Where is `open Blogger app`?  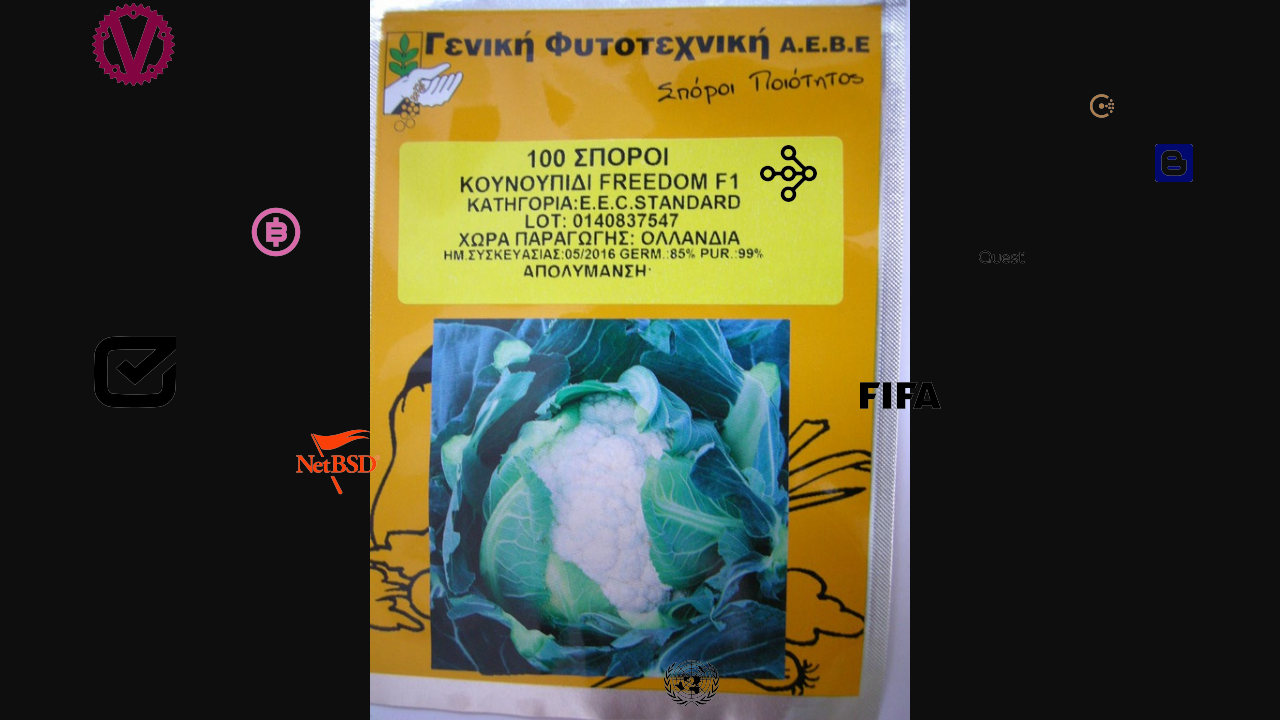
open Blogger app is located at coordinates (1174, 163).